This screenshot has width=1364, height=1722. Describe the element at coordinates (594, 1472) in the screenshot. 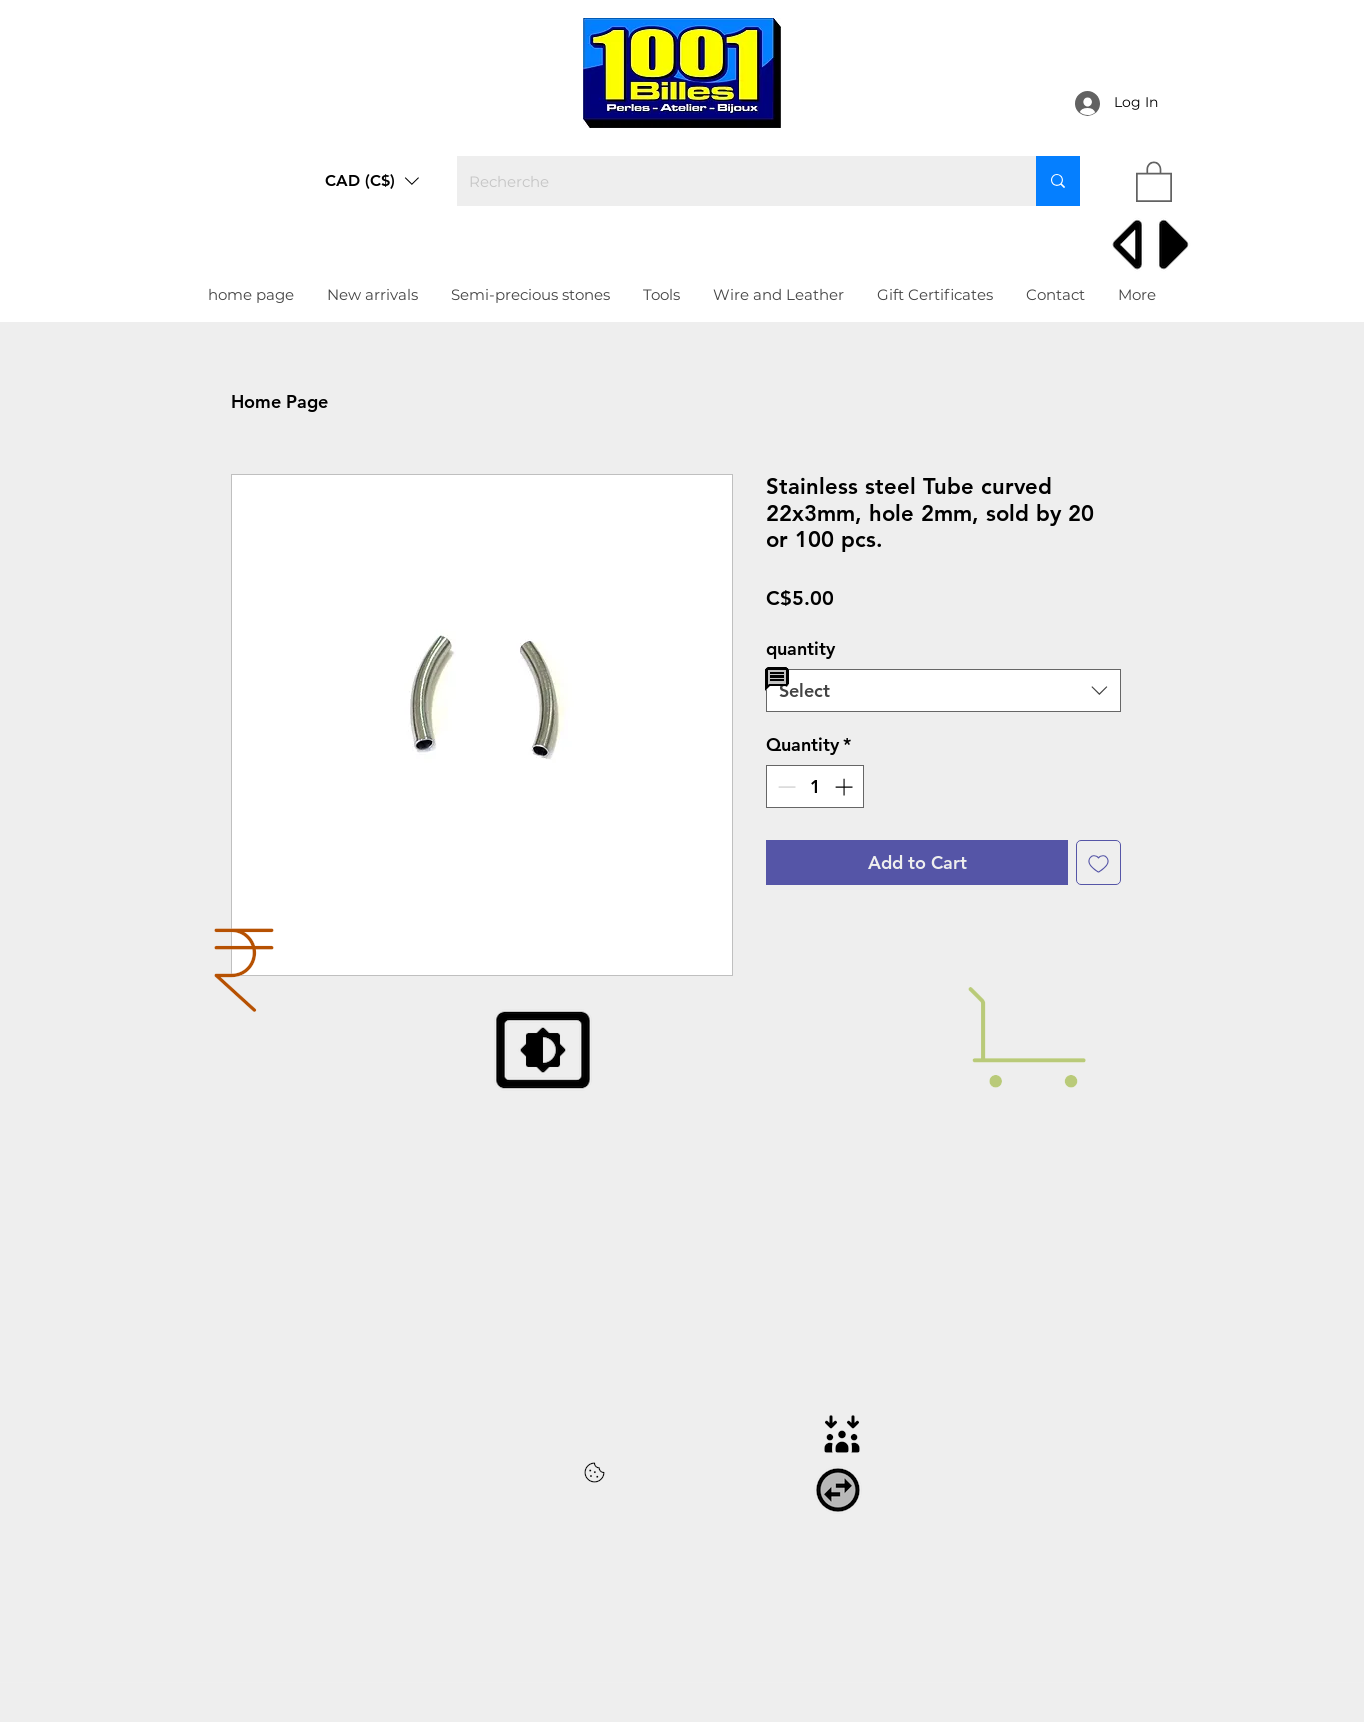

I see `manage cookie preferences and privacy settings` at that location.